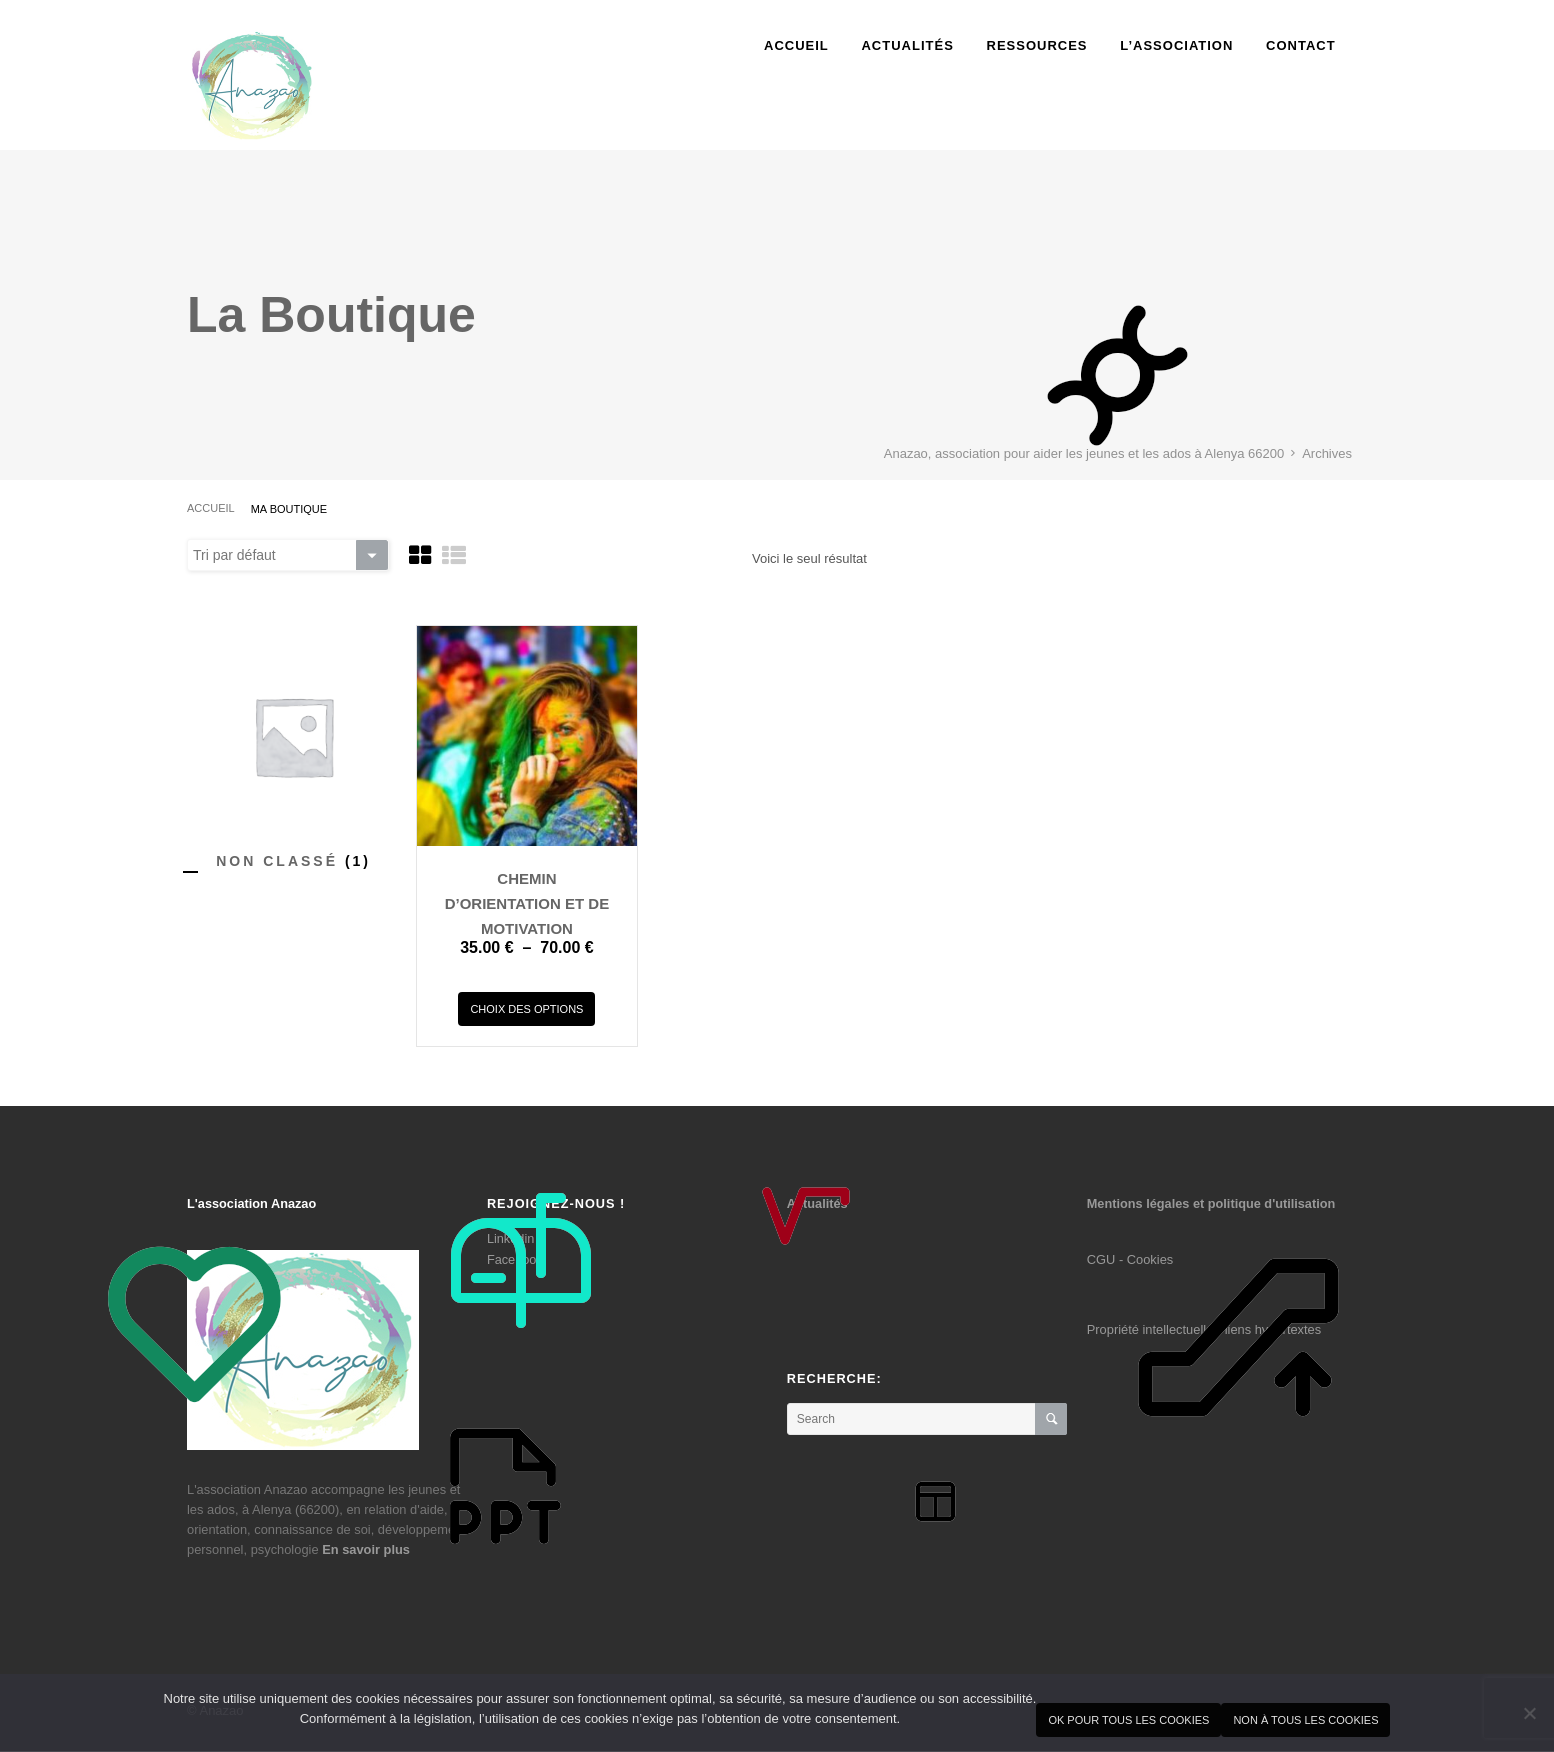 The image size is (1554, 1752). Describe the element at coordinates (503, 1491) in the screenshot. I see `open a PowerPoint presentation file` at that location.